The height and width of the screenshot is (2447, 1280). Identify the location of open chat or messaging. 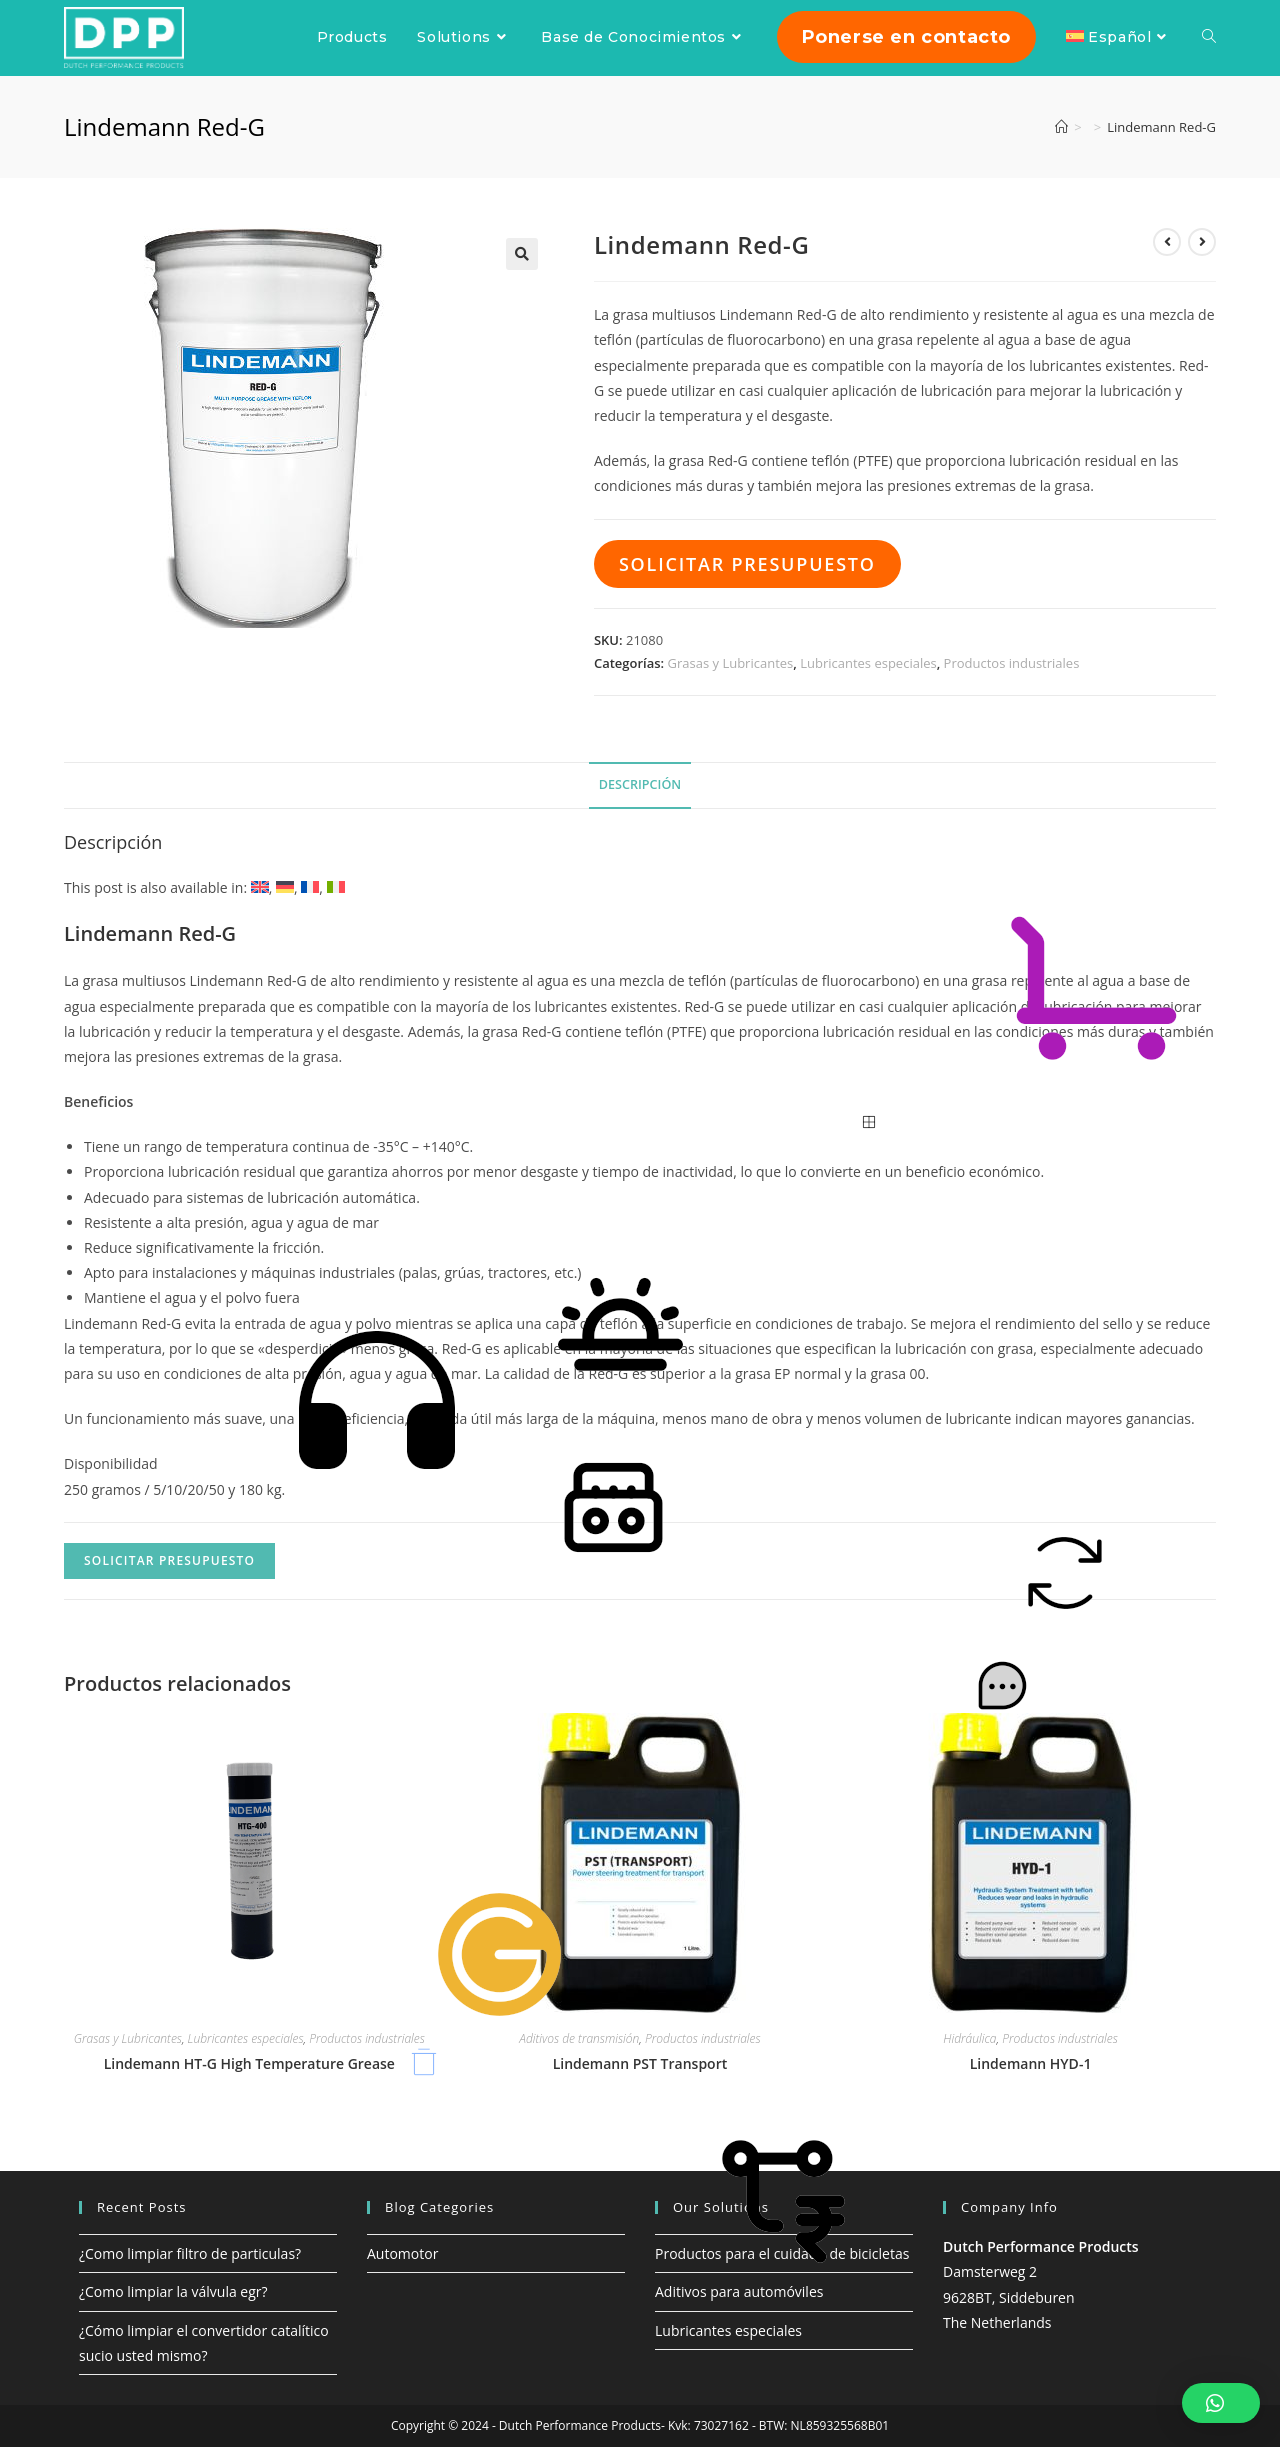
(1001, 1686).